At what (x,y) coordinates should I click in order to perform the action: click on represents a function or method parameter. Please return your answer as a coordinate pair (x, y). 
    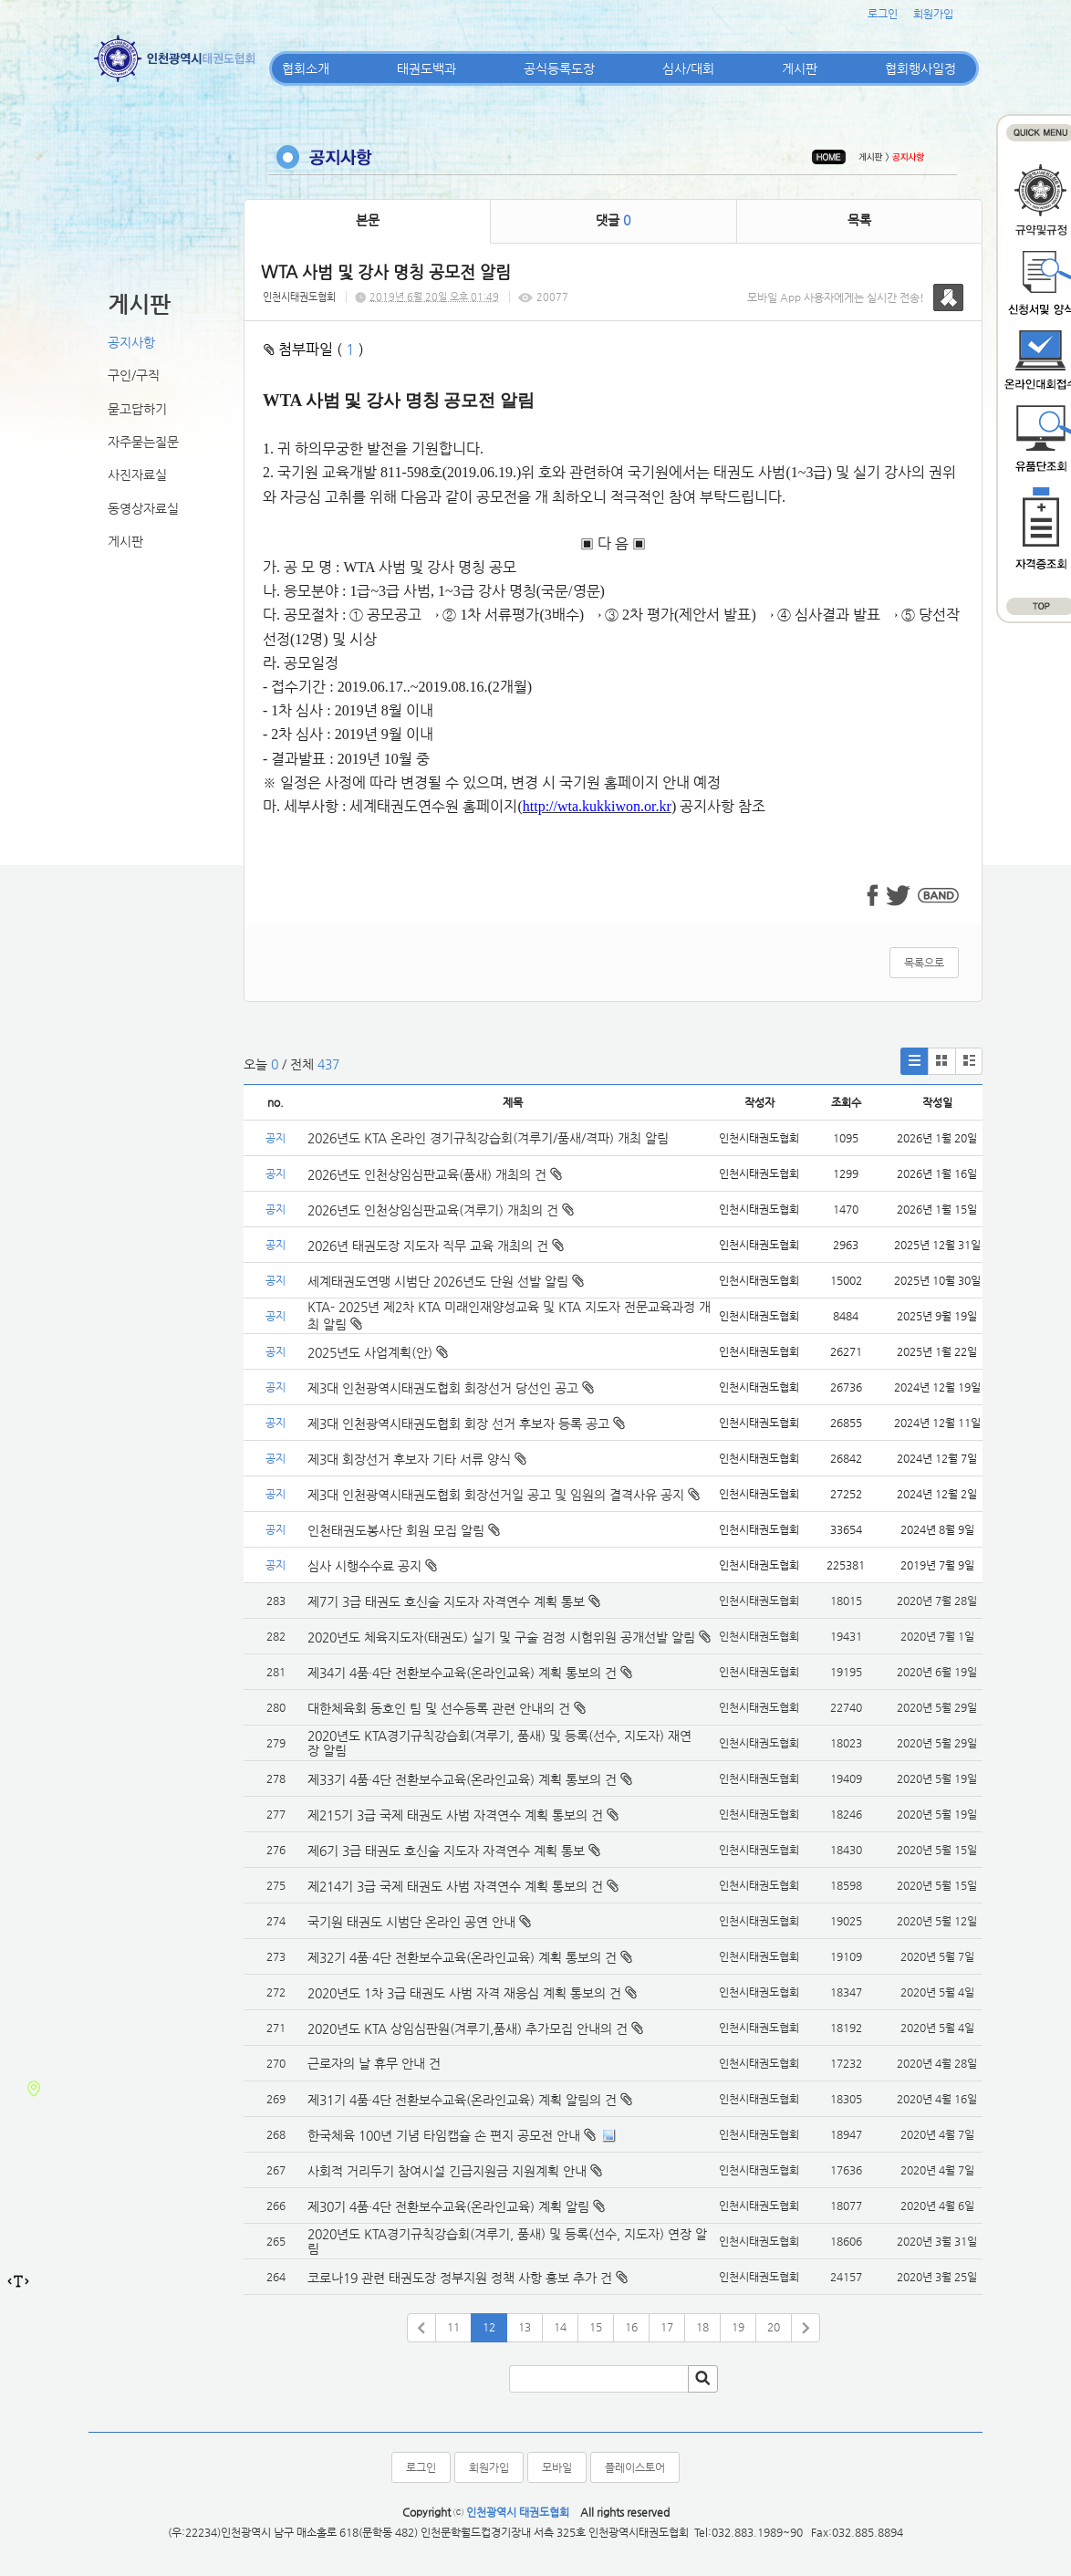
    Looking at the image, I should click on (18, 2281).